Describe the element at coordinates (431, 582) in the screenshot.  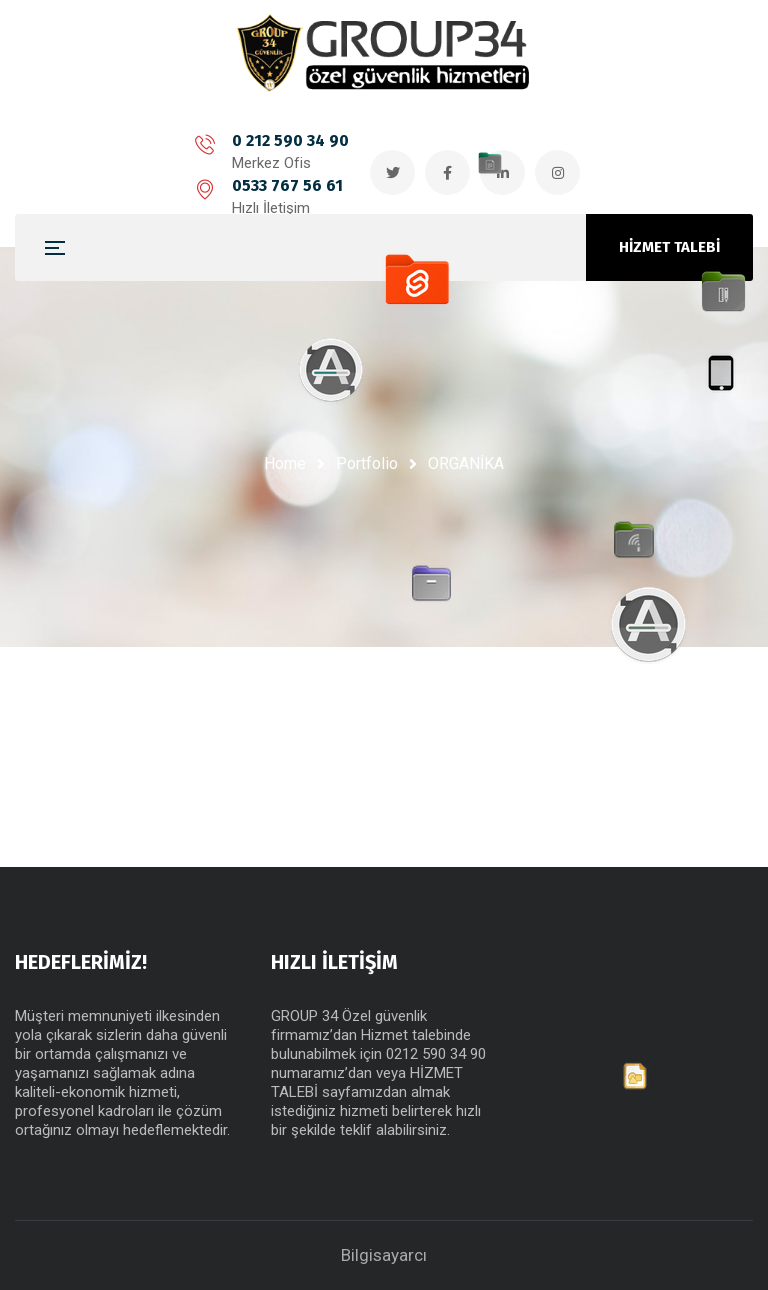
I see `open the file manager application` at that location.